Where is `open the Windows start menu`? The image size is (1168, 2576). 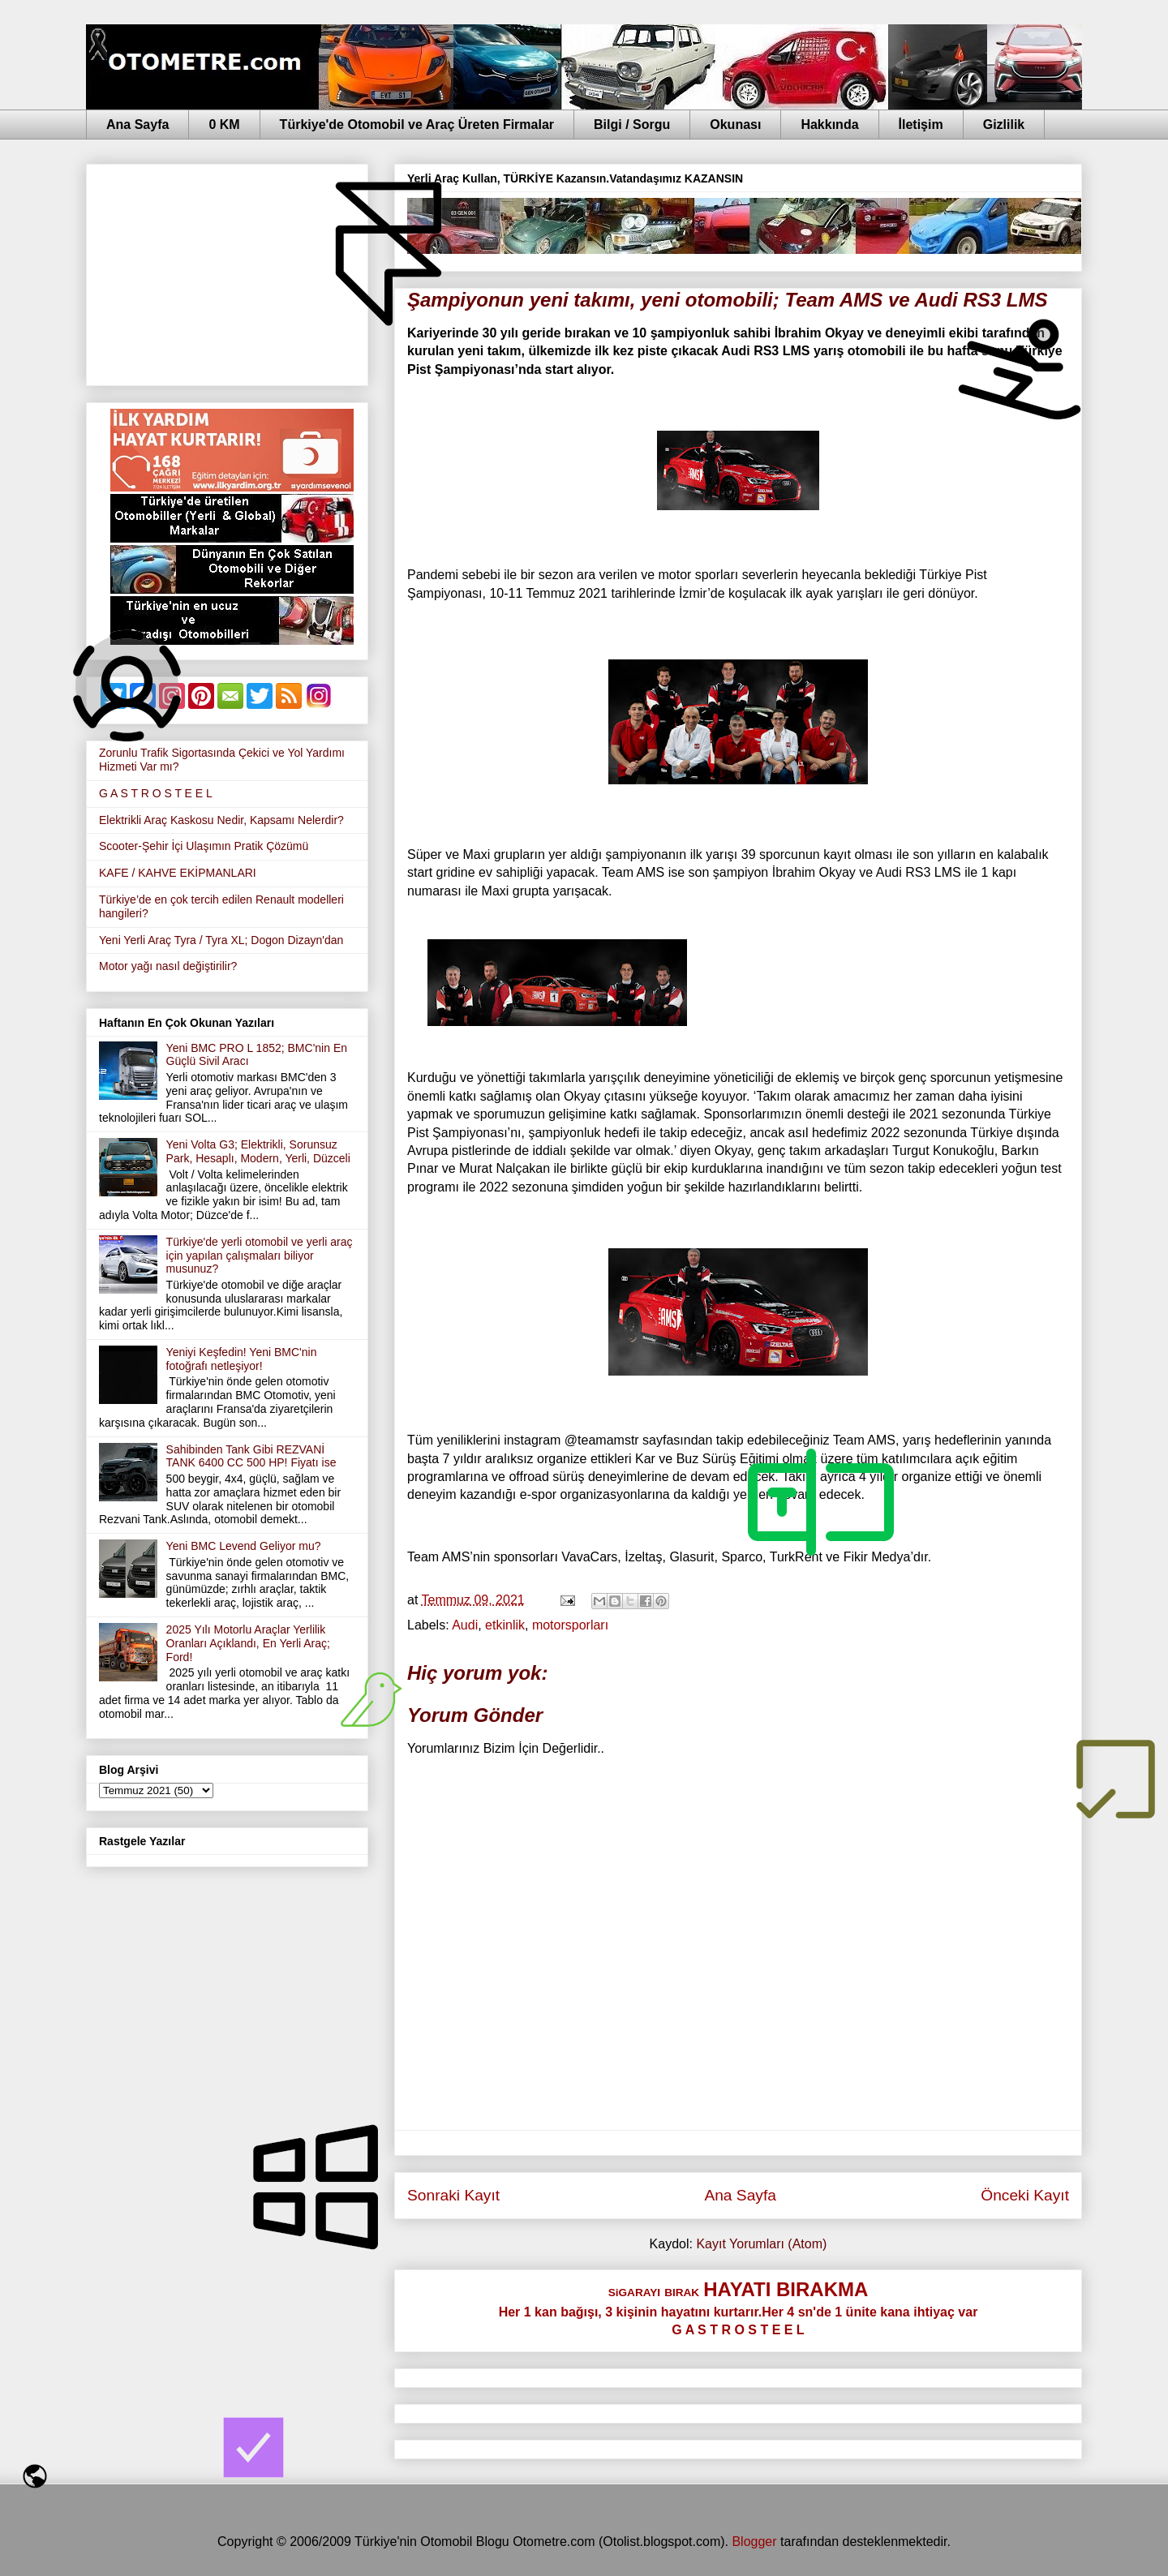
open the Windows start menu is located at coordinates (320, 2187).